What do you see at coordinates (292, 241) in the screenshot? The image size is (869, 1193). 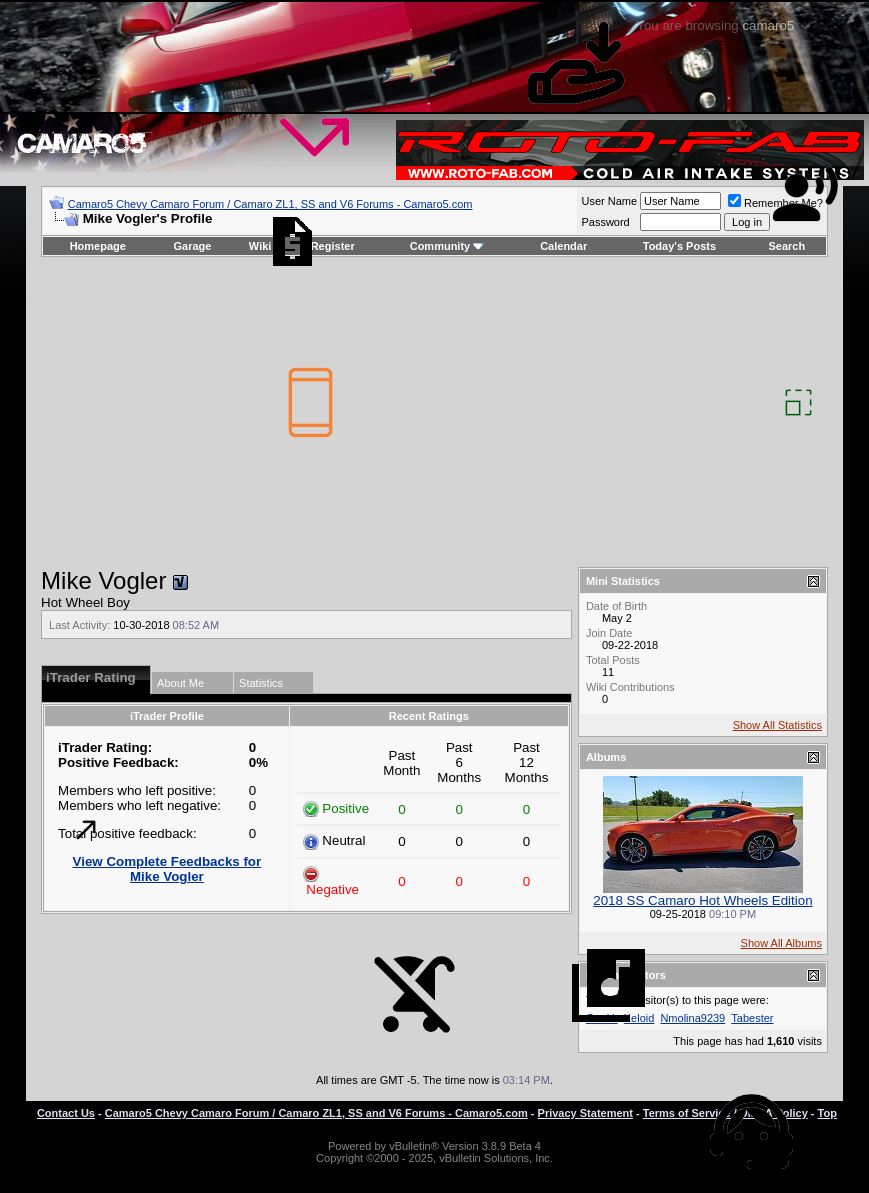 I see `request a price quote or estimate` at bounding box center [292, 241].